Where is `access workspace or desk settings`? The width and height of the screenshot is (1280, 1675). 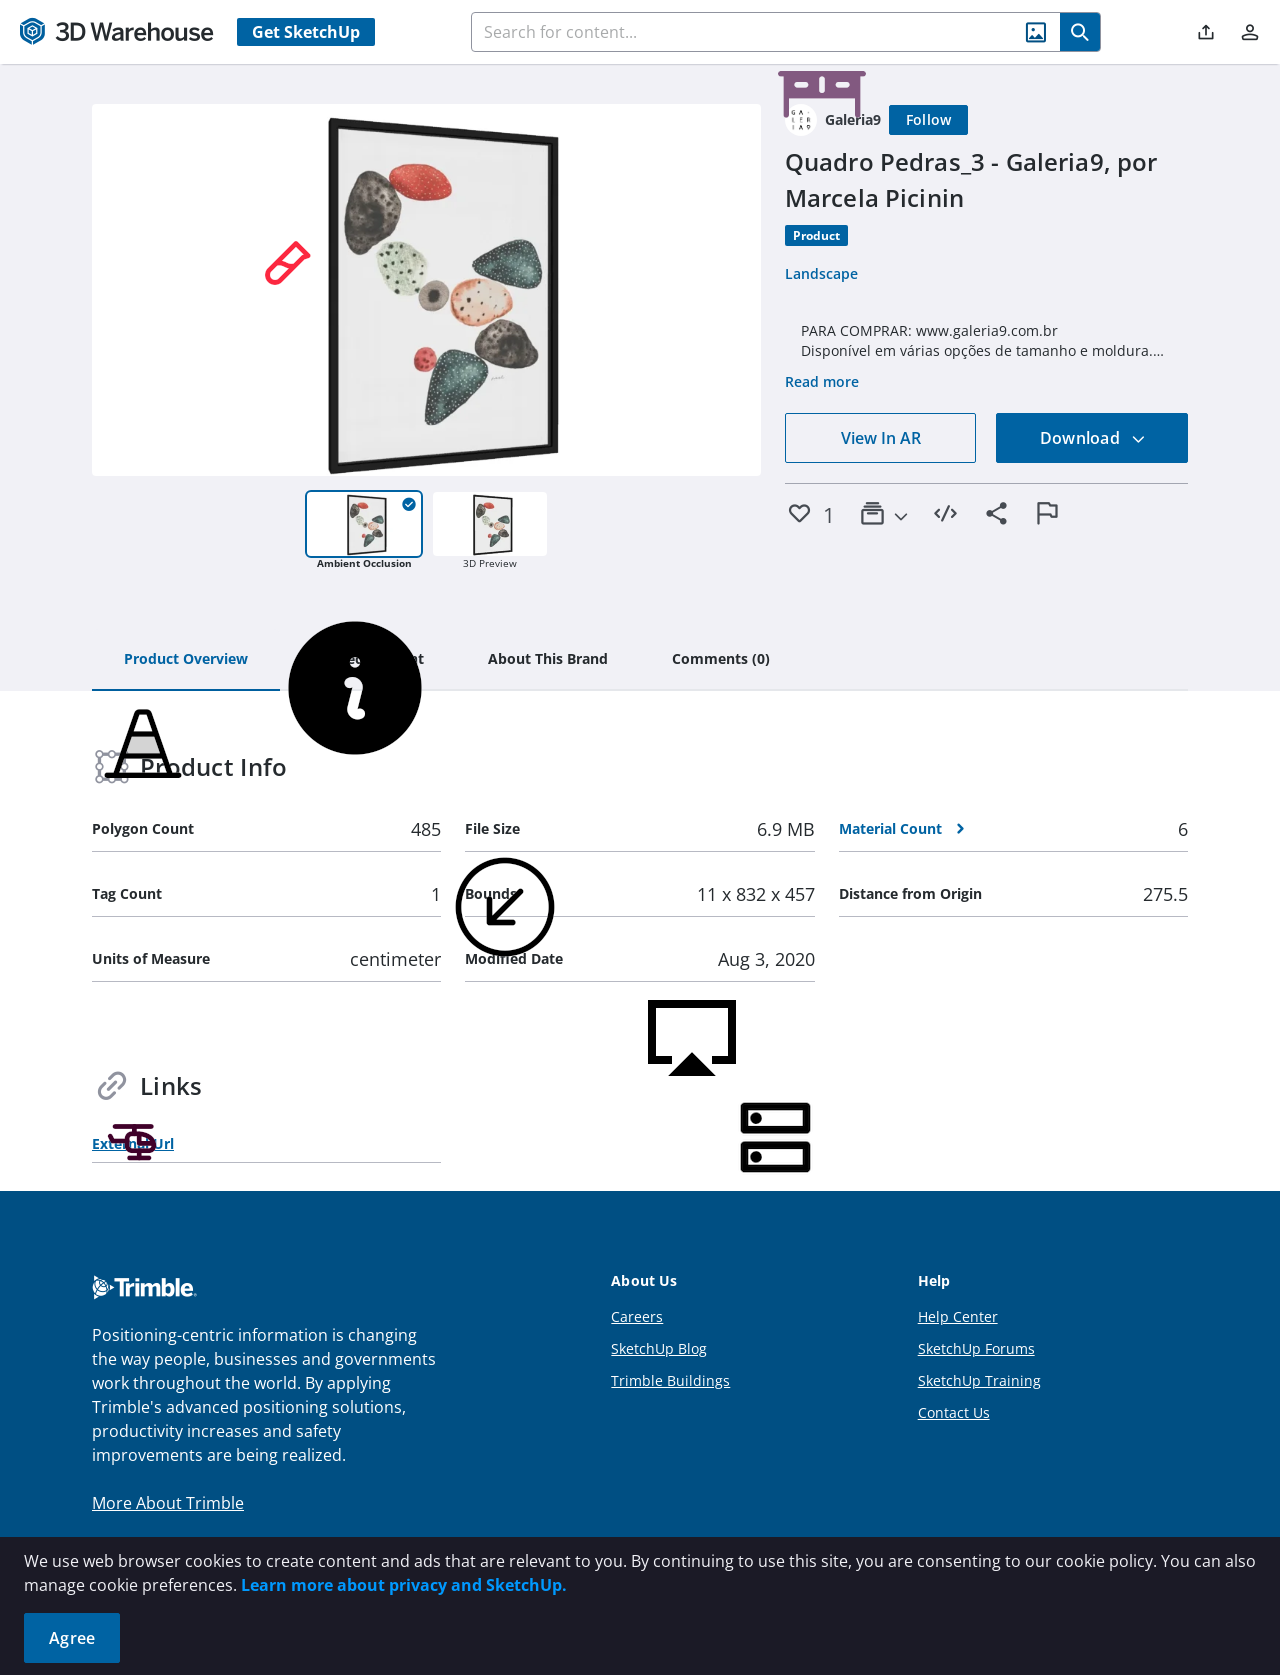
access workspace or desk settings is located at coordinates (822, 93).